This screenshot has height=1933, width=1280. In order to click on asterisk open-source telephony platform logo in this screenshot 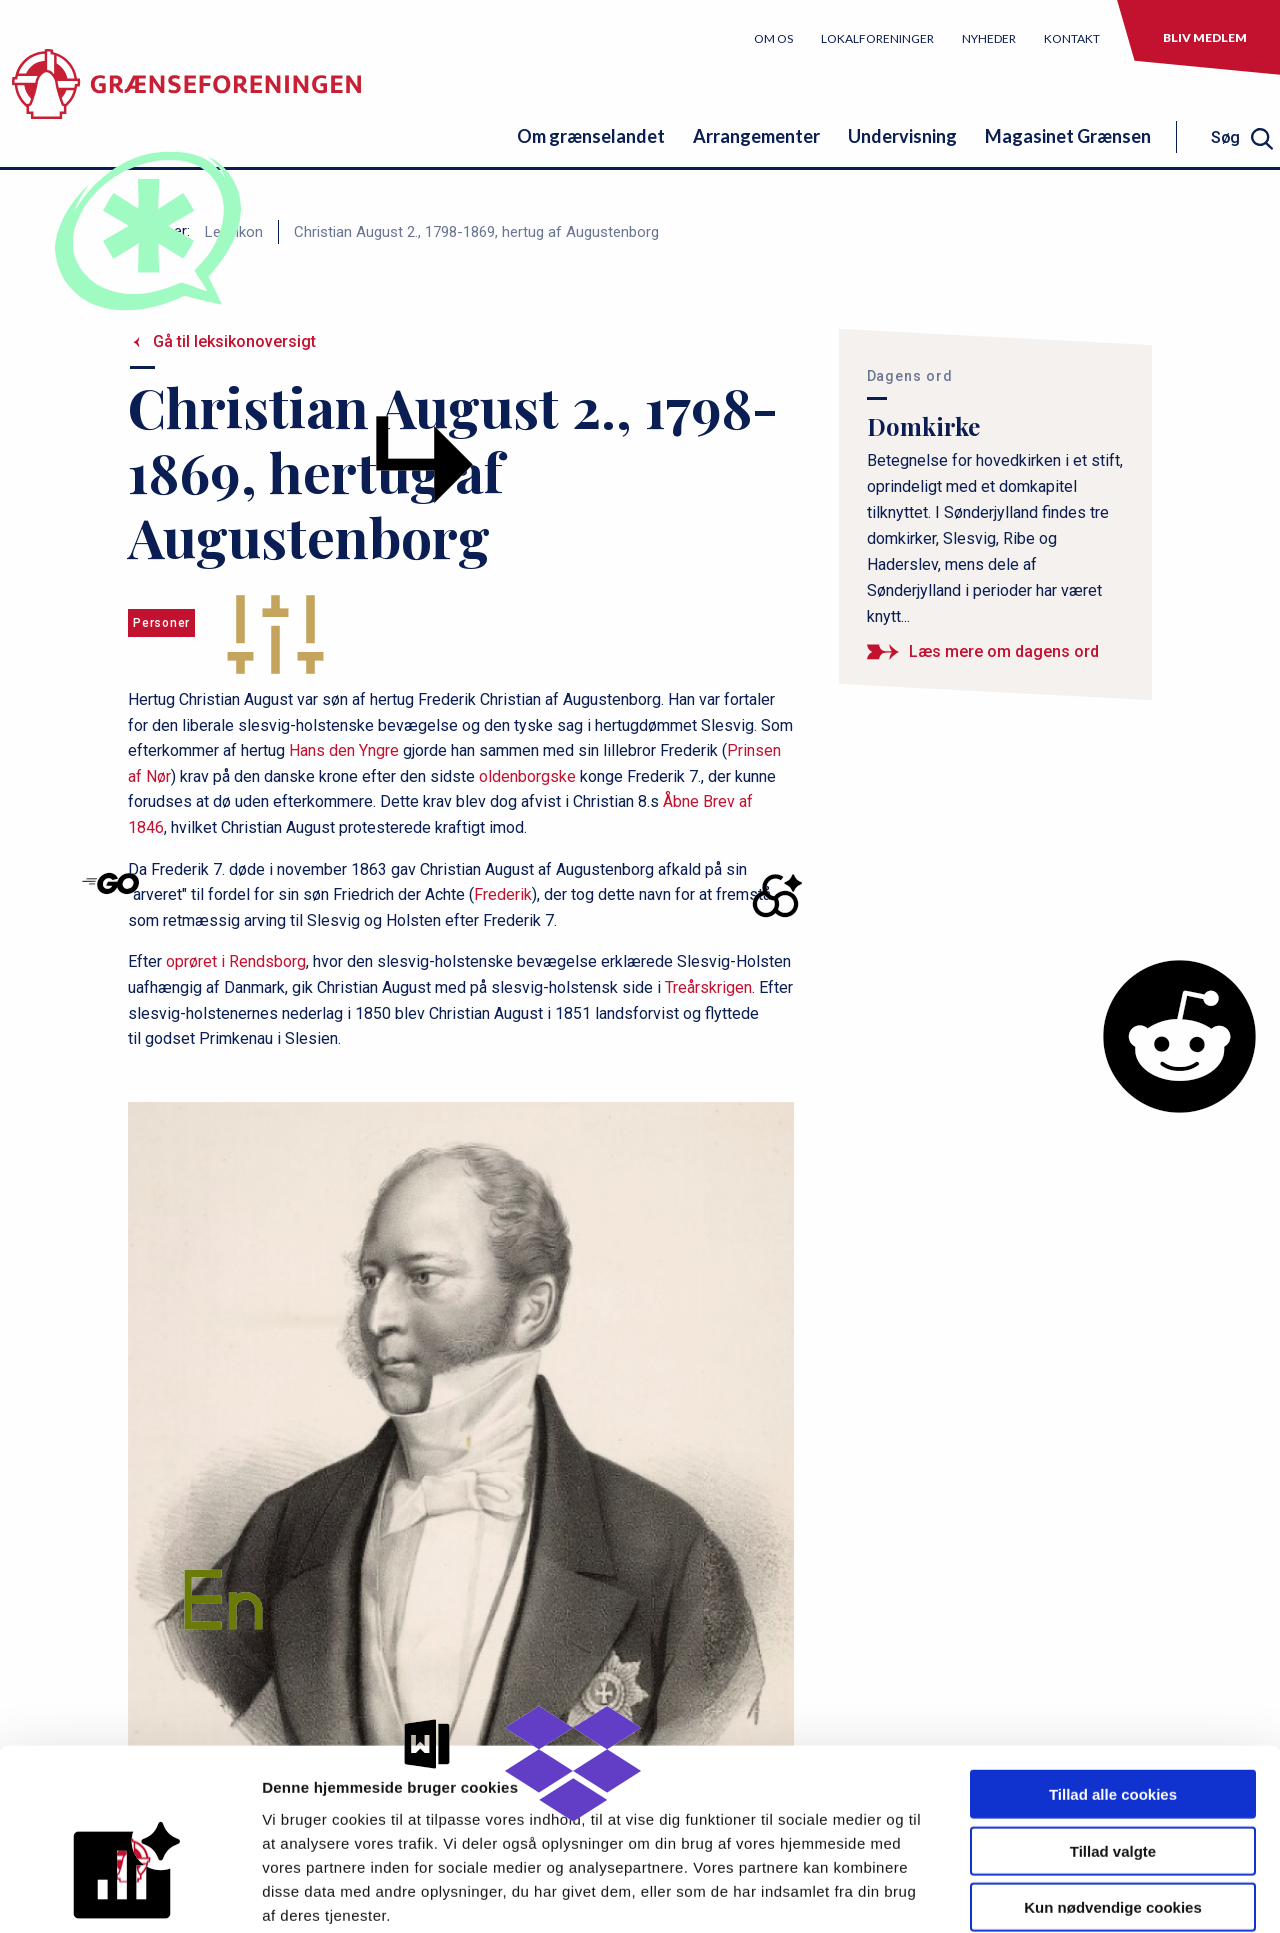, I will do `click(148, 231)`.